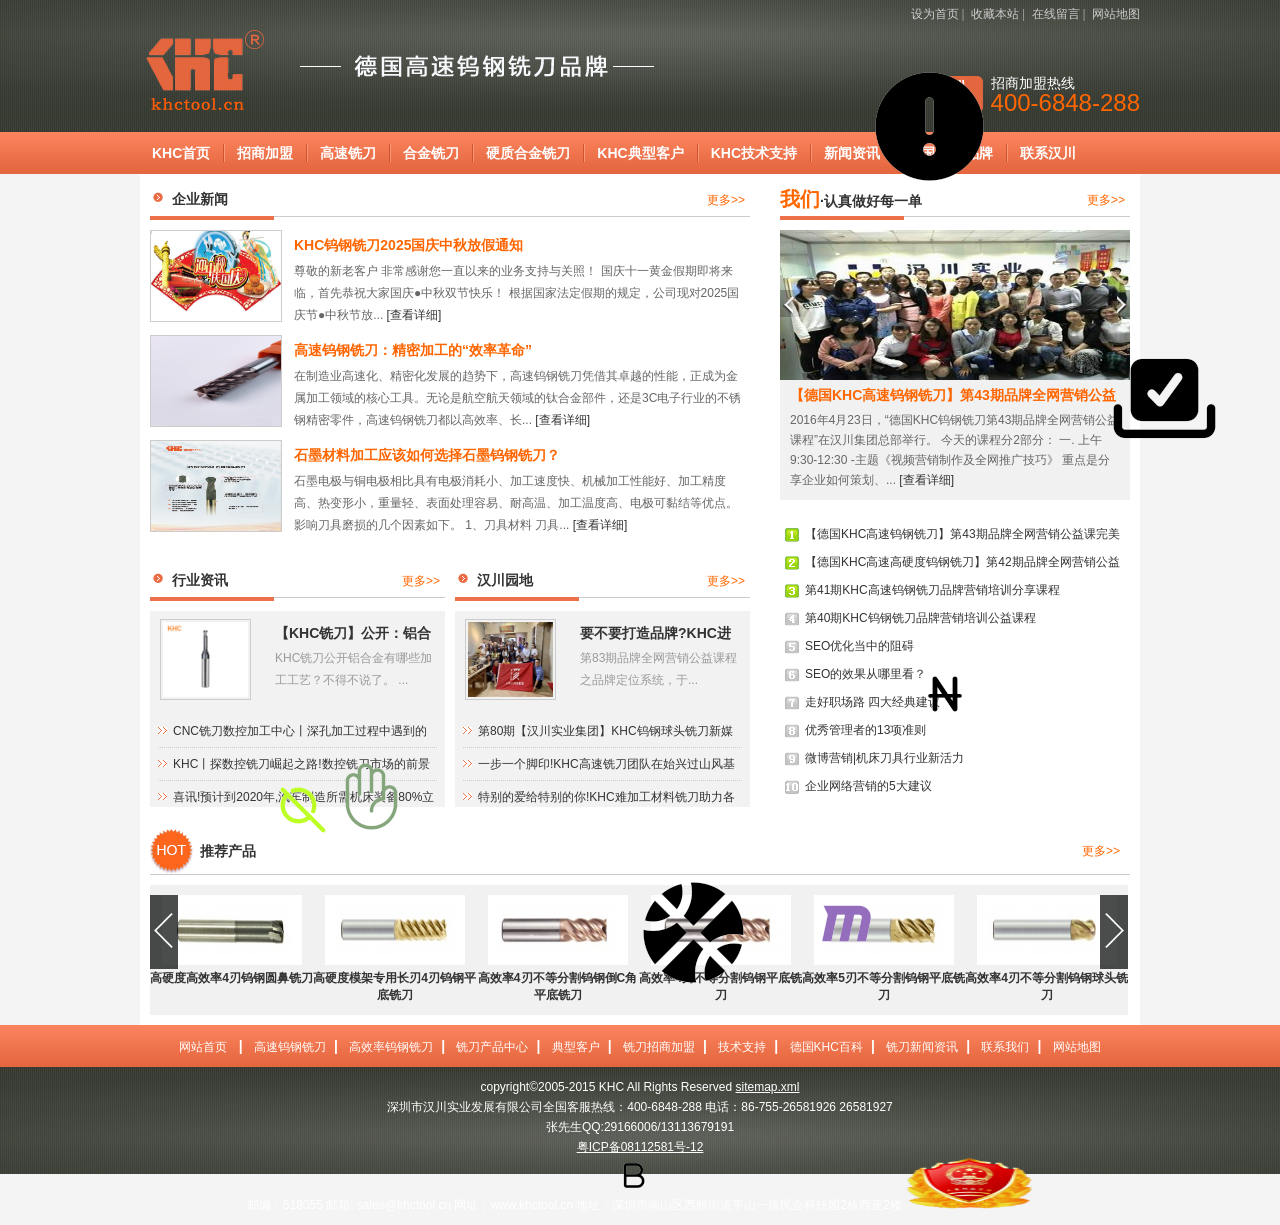 This screenshot has width=1280, height=1225. What do you see at coordinates (693, 932) in the screenshot?
I see `view basketball or sports content` at bounding box center [693, 932].